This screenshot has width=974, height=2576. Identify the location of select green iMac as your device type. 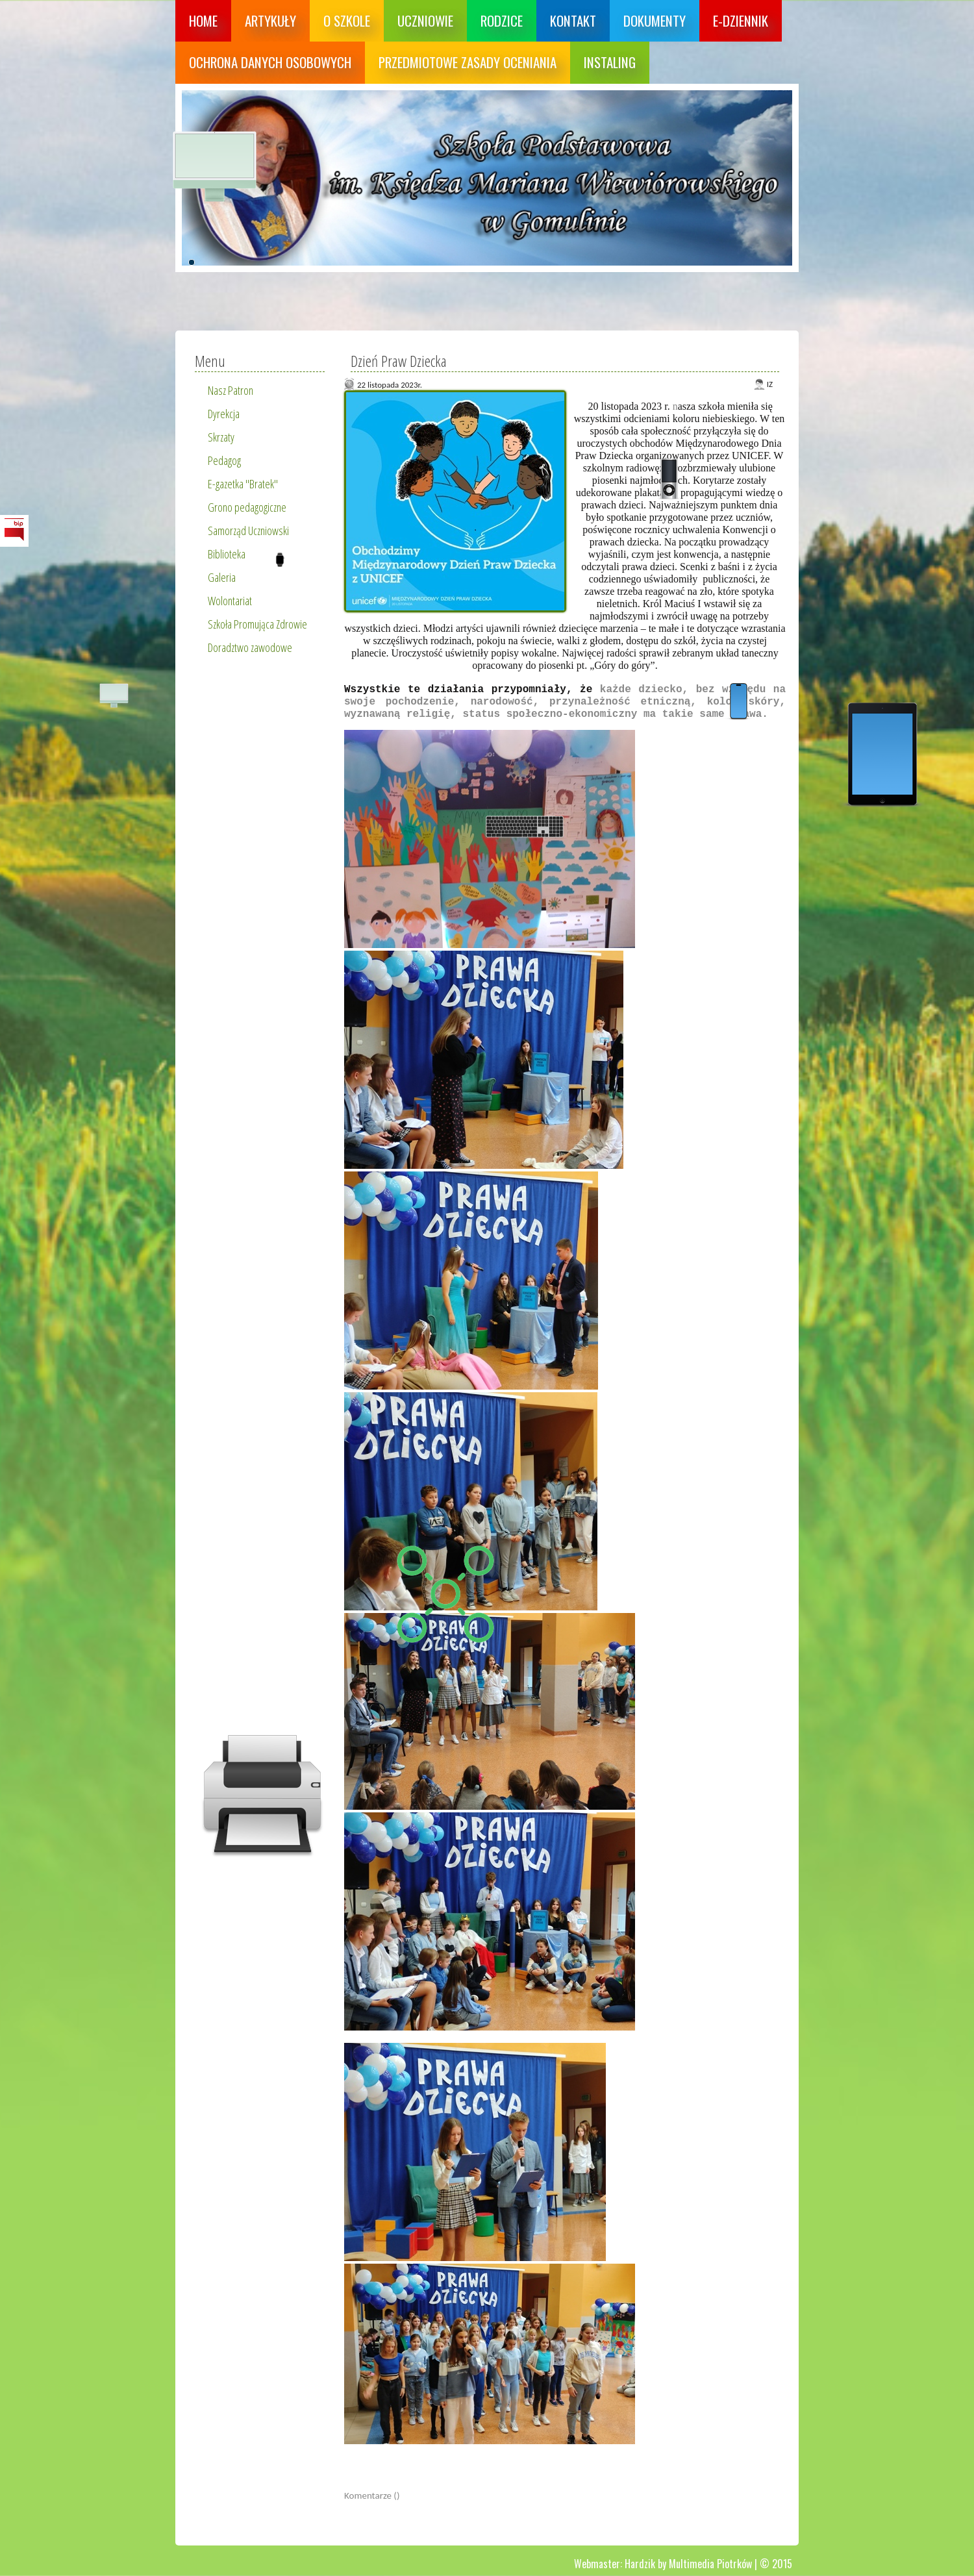
(214, 165).